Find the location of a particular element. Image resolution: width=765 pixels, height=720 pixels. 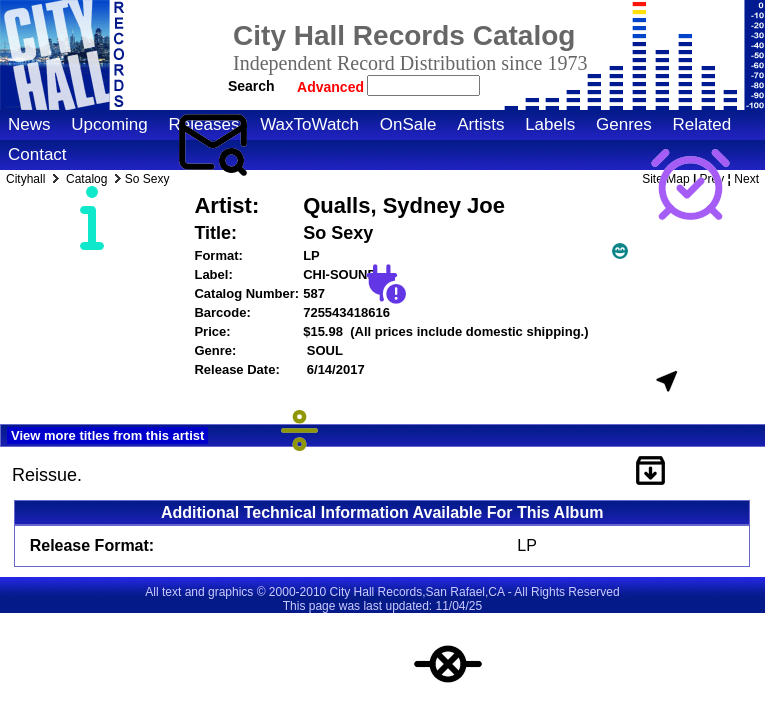

view more information about this item is located at coordinates (92, 218).